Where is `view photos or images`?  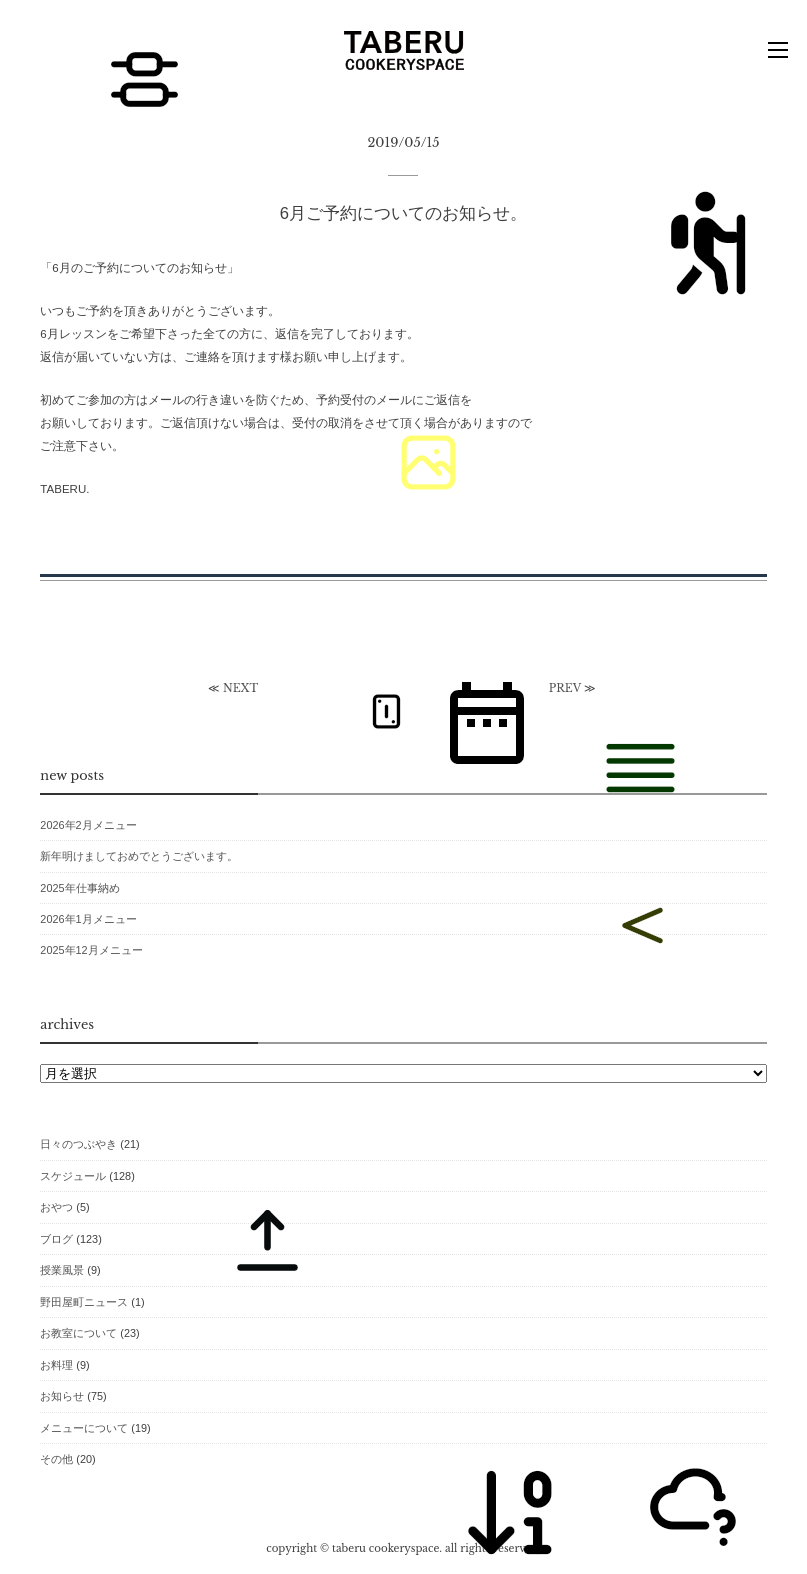 view photos or images is located at coordinates (428, 462).